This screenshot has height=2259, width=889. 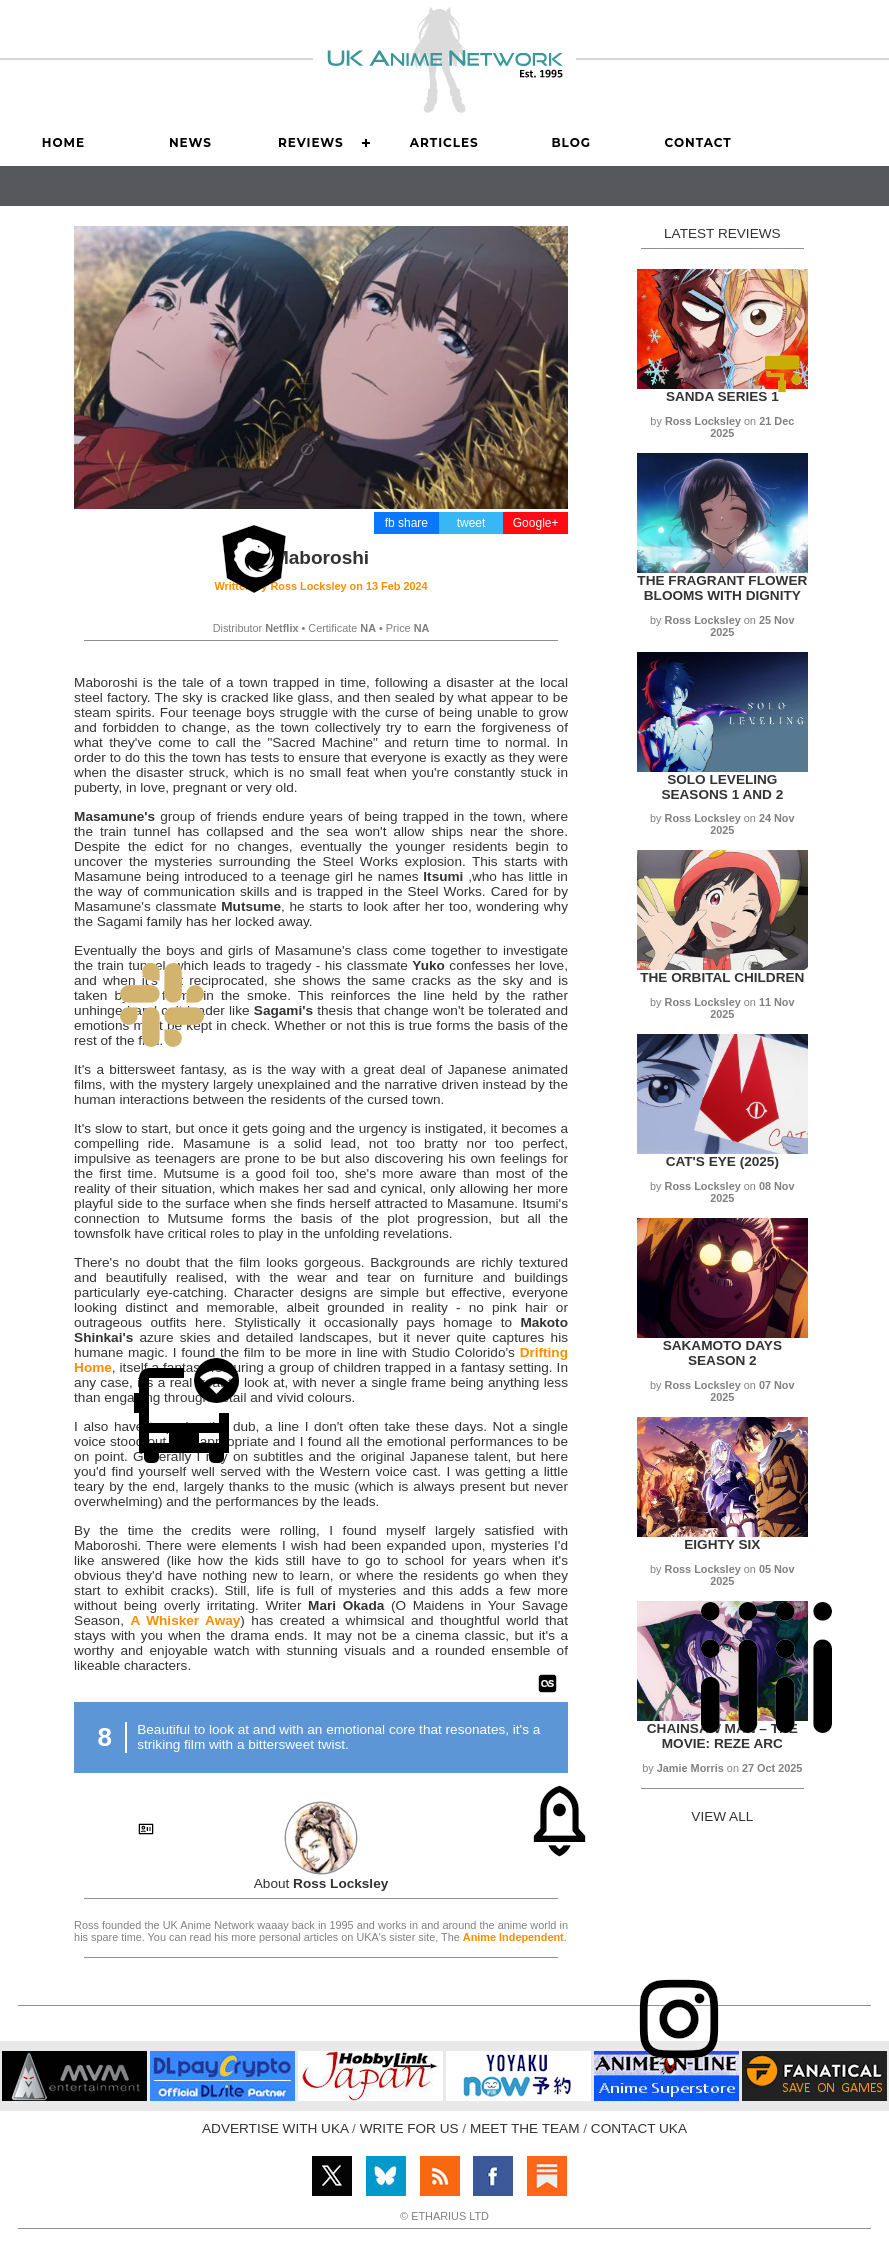 I want to click on plotly data visualization platform logo, so click(x=766, y=1667).